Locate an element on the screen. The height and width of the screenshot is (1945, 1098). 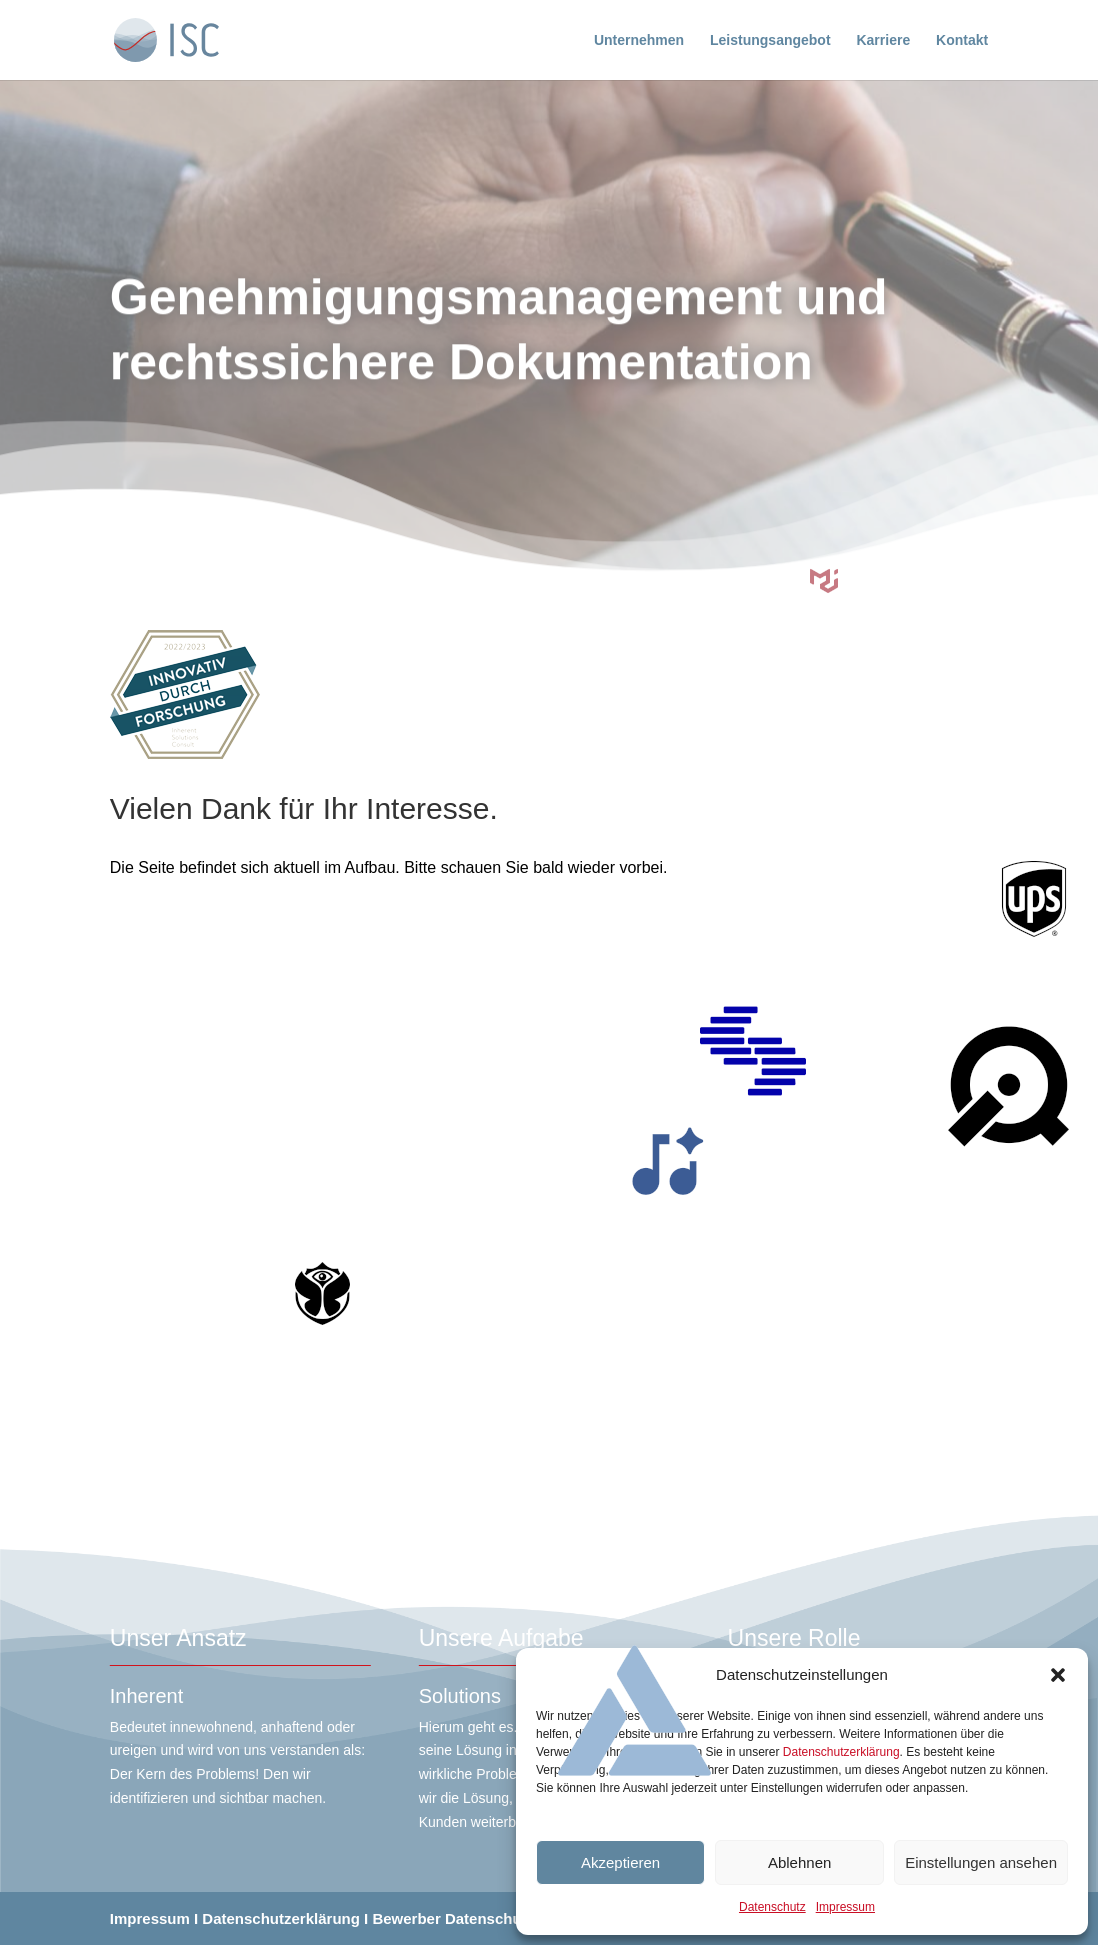
Contentstack logo is located at coordinates (753, 1051).